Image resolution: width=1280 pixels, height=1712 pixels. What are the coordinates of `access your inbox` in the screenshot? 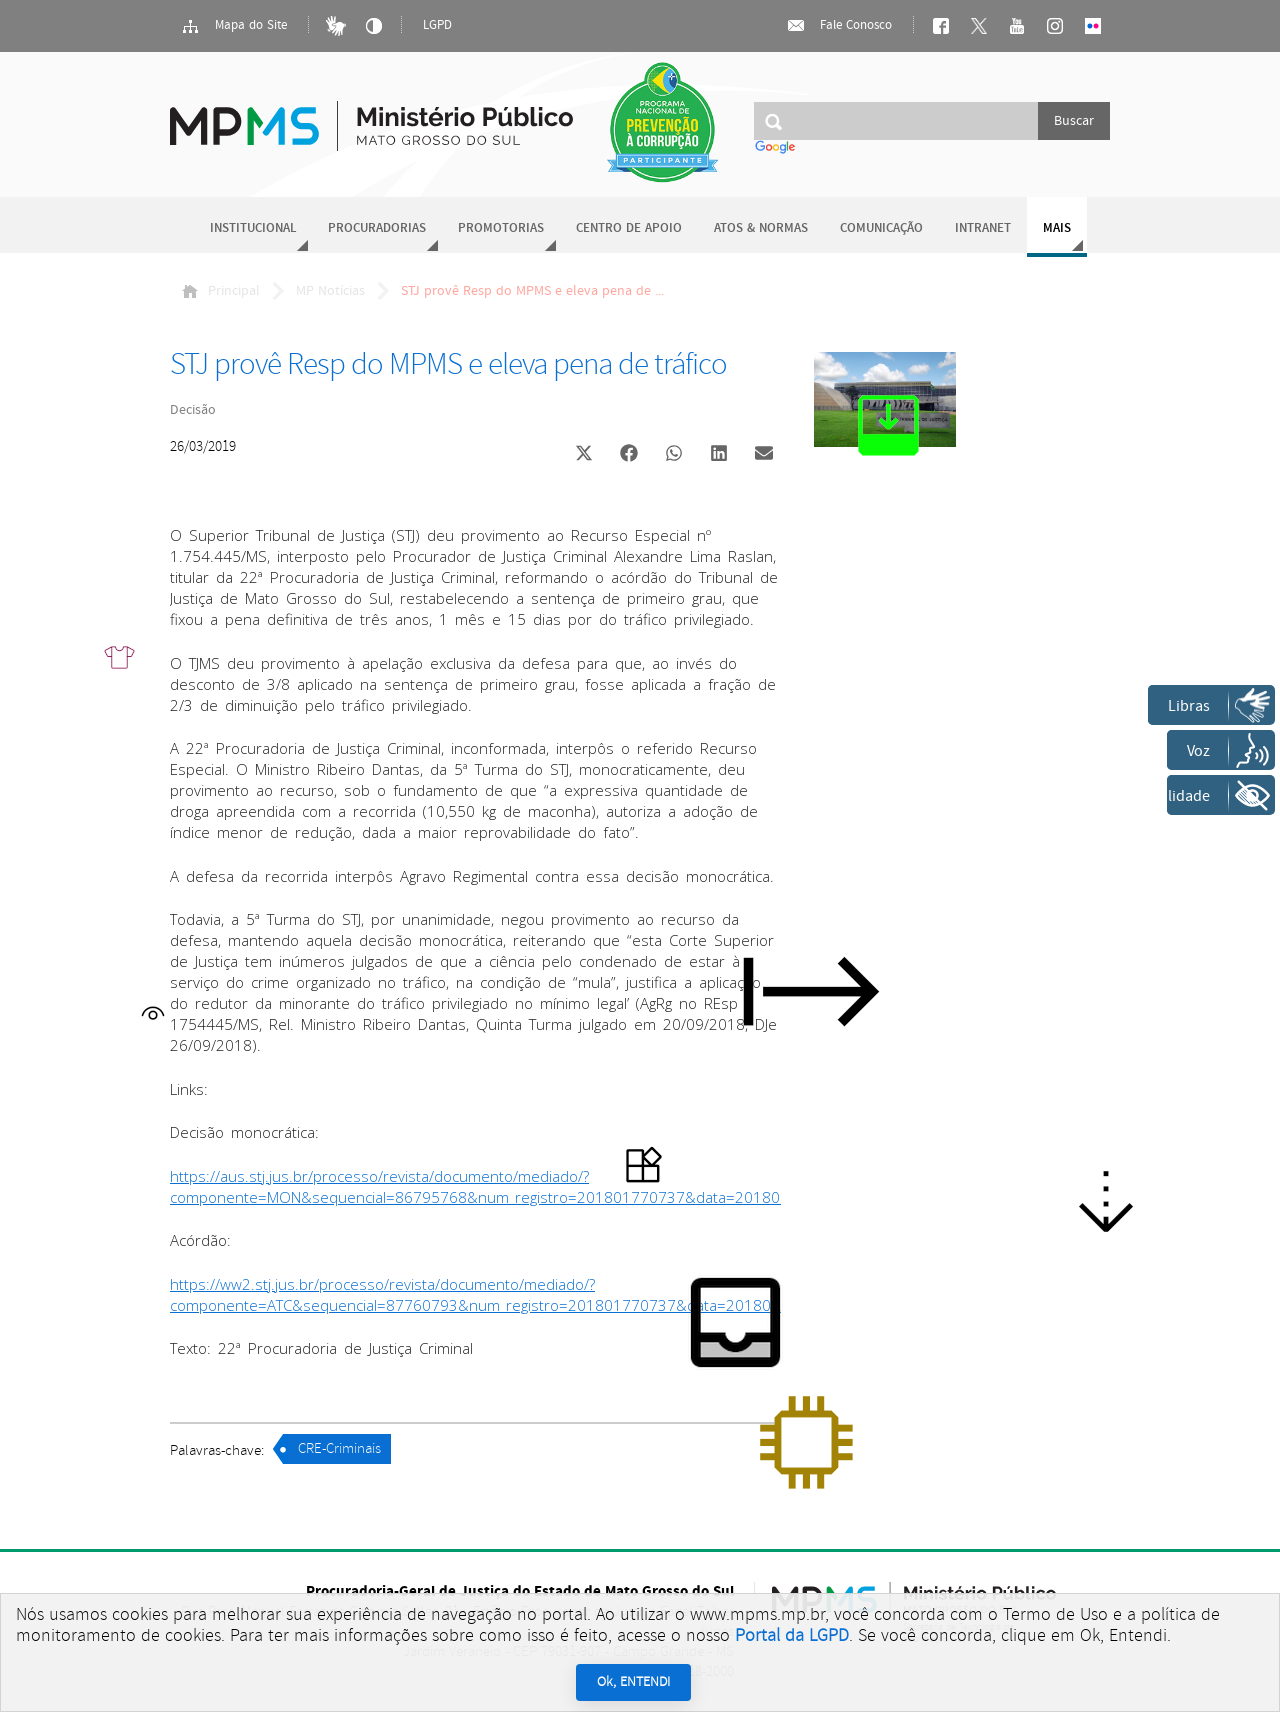 It's located at (735, 1322).